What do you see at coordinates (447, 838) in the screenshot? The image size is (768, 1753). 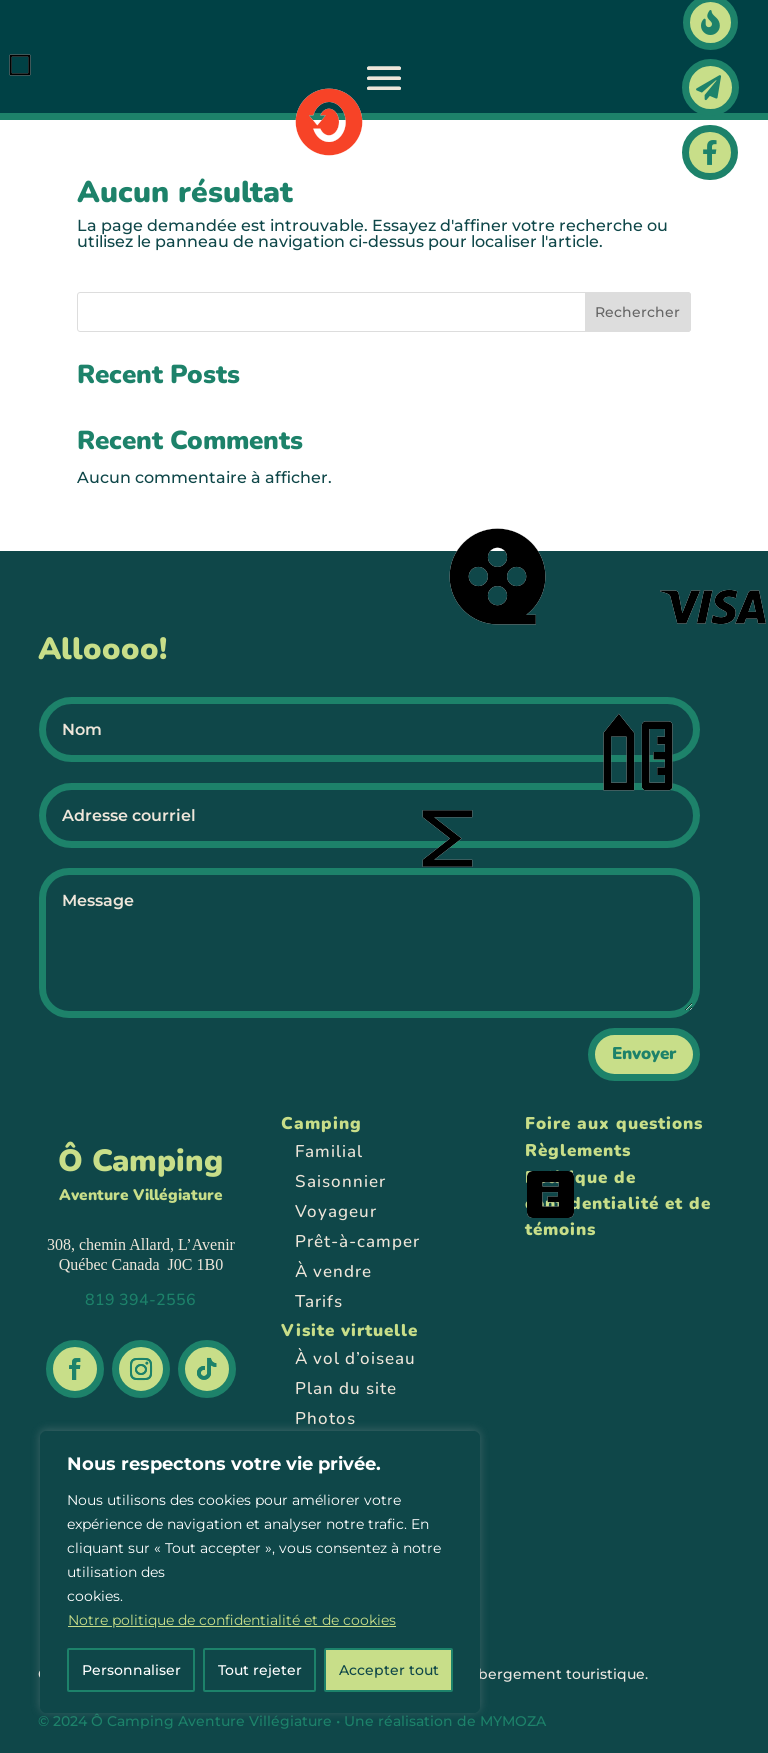 I see `insert a mathematical sum or formula` at bounding box center [447, 838].